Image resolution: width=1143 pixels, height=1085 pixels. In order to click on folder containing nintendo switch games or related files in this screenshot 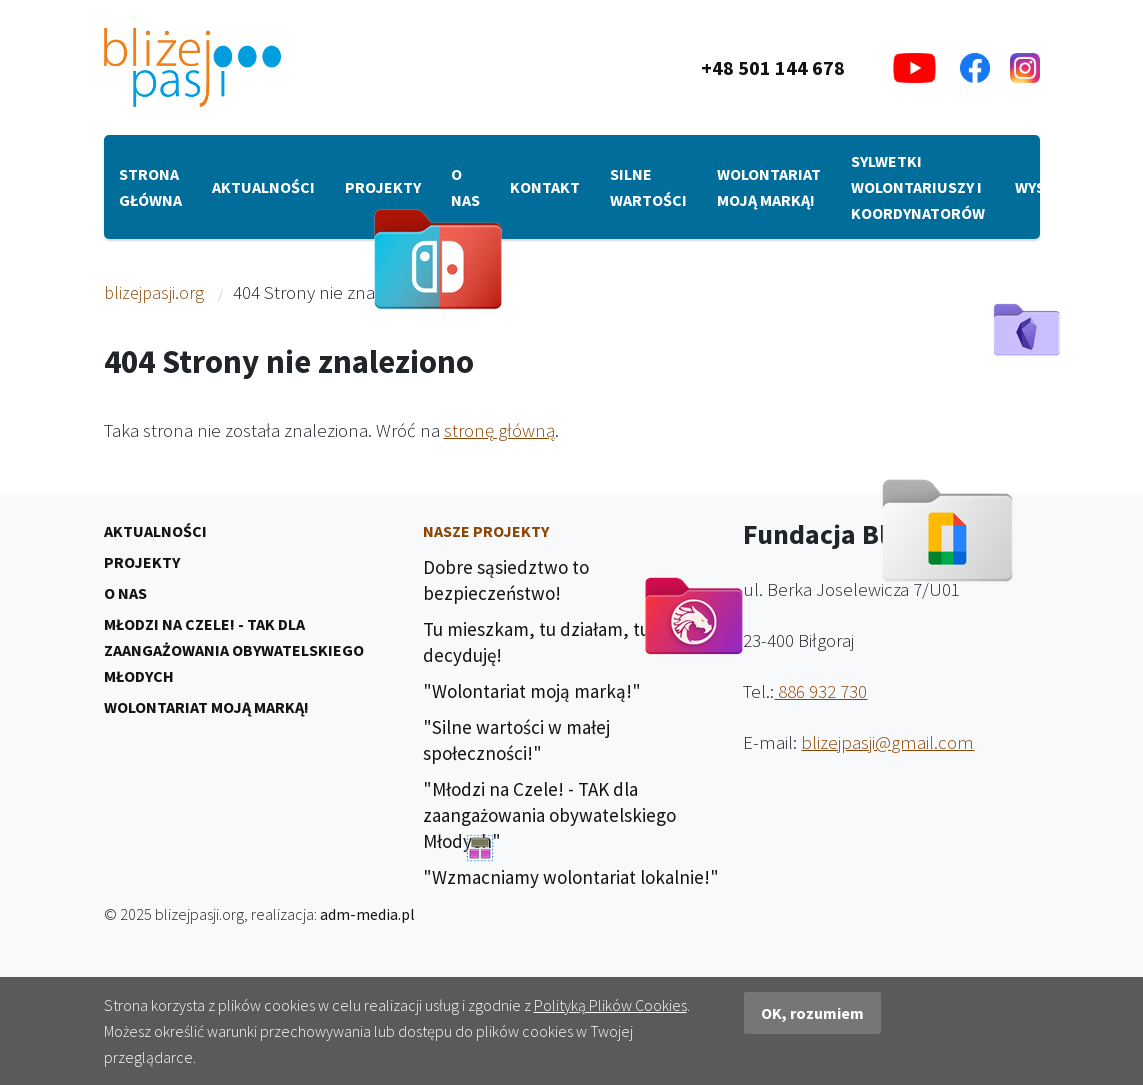, I will do `click(437, 262)`.